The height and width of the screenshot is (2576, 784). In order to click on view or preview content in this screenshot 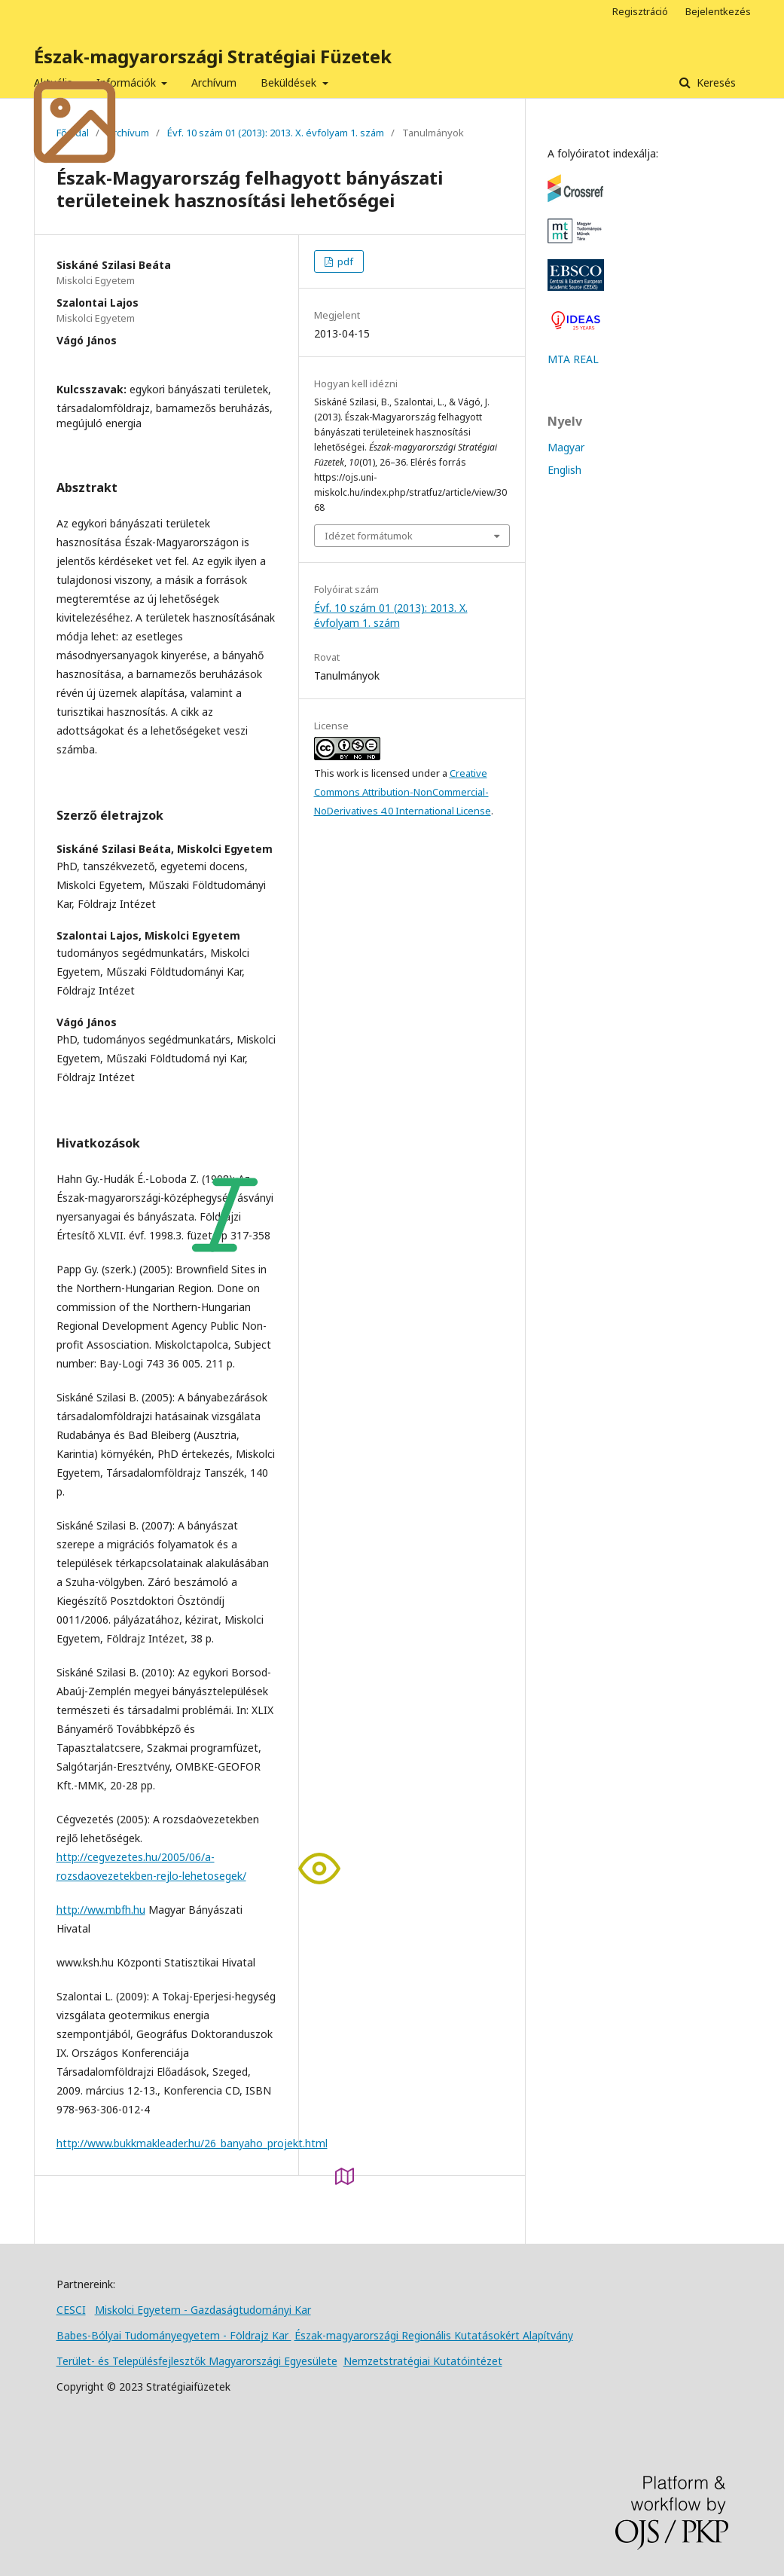, I will do `click(319, 1869)`.